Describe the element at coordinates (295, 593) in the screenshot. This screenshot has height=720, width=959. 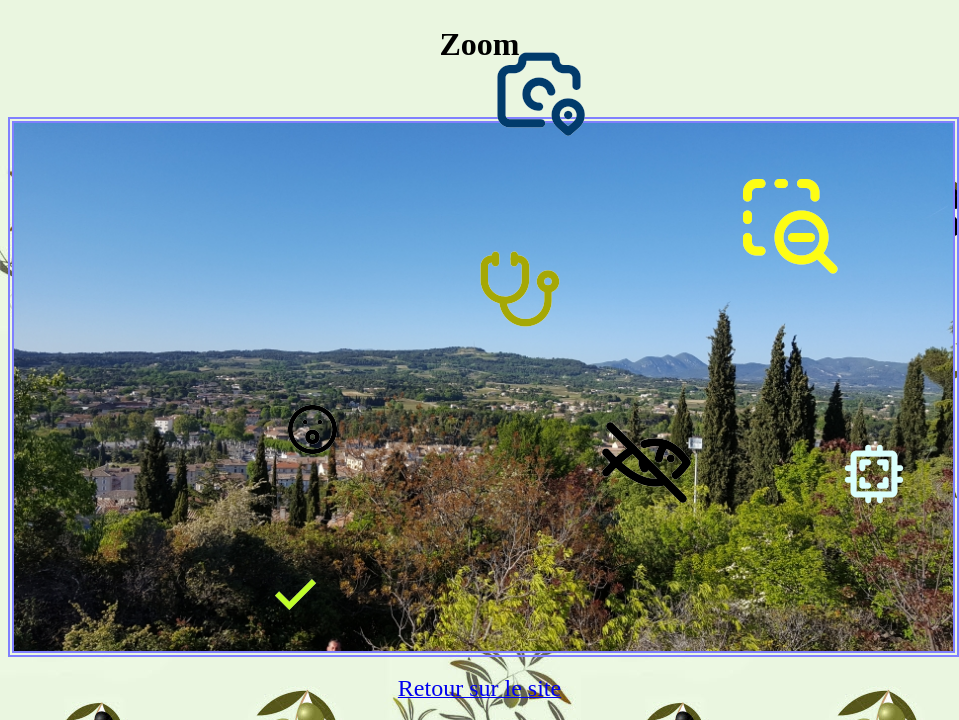
I see `confirm or submit an action` at that location.